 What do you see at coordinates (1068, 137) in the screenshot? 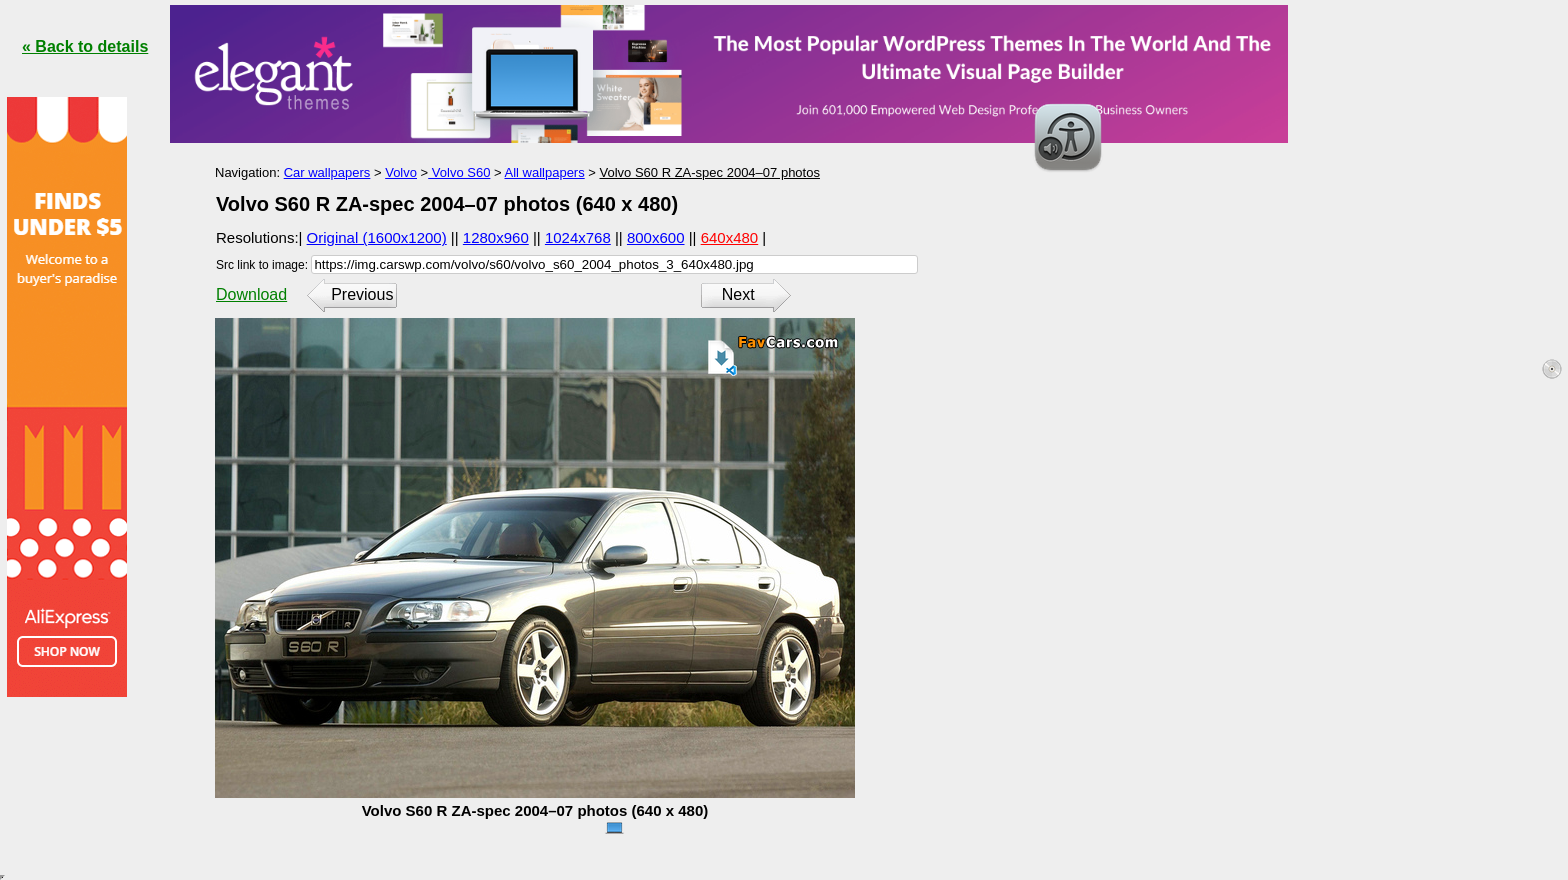
I see `open voiceover accessibility settings` at bounding box center [1068, 137].